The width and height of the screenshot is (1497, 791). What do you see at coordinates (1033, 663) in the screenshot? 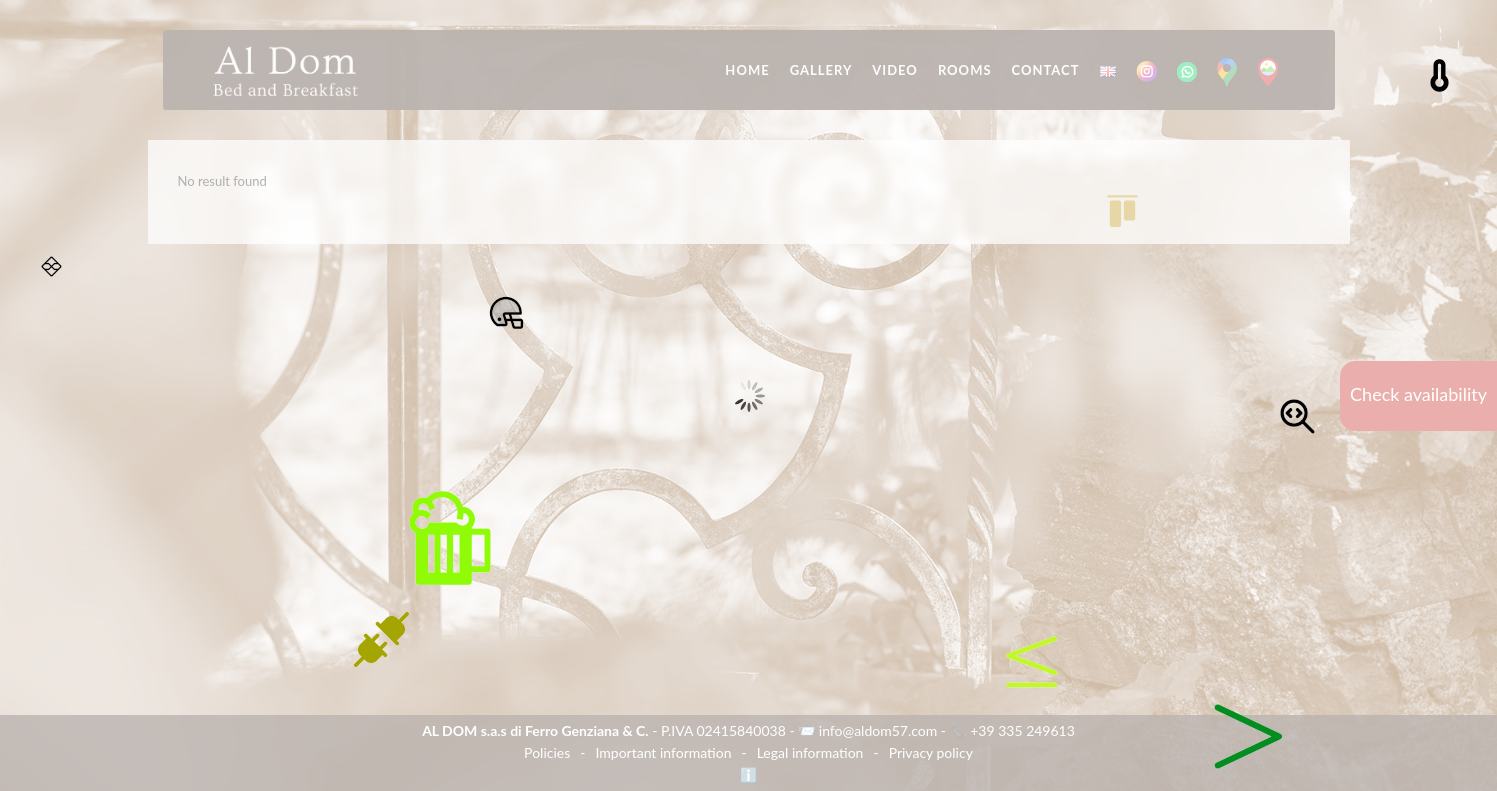
I see `less than or equal to mathematical operator` at bounding box center [1033, 663].